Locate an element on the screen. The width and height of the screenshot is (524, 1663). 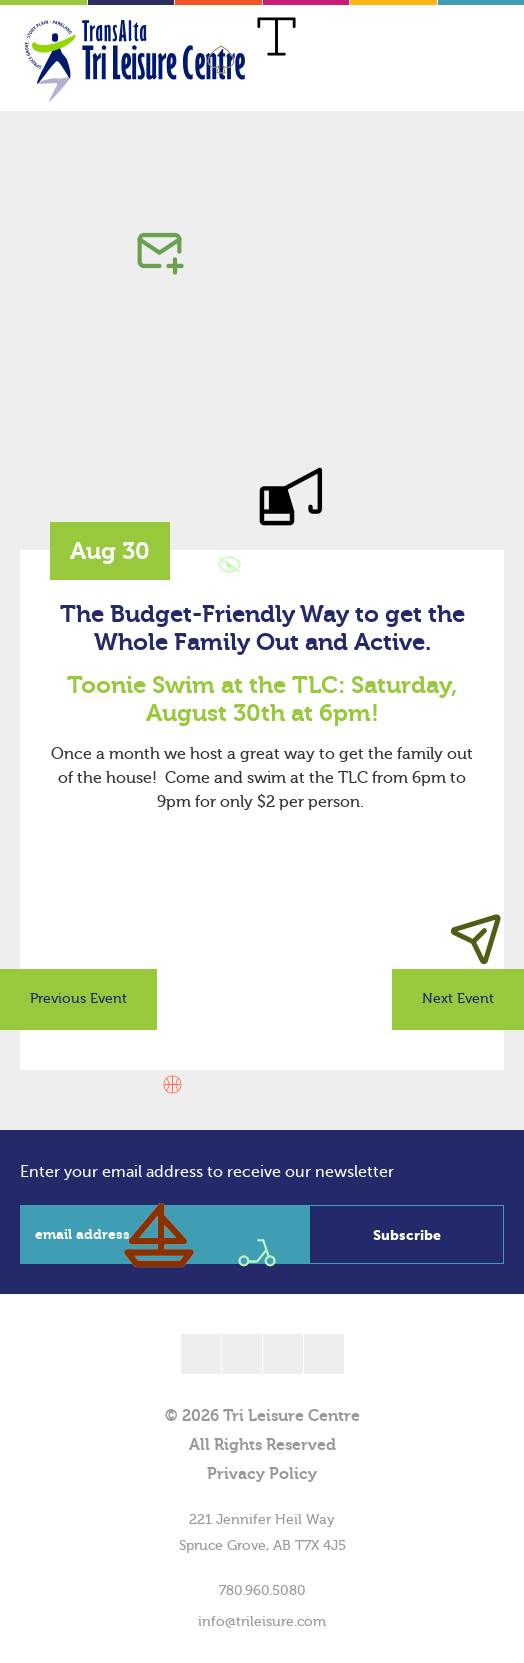
send a message is located at coordinates (477, 937).